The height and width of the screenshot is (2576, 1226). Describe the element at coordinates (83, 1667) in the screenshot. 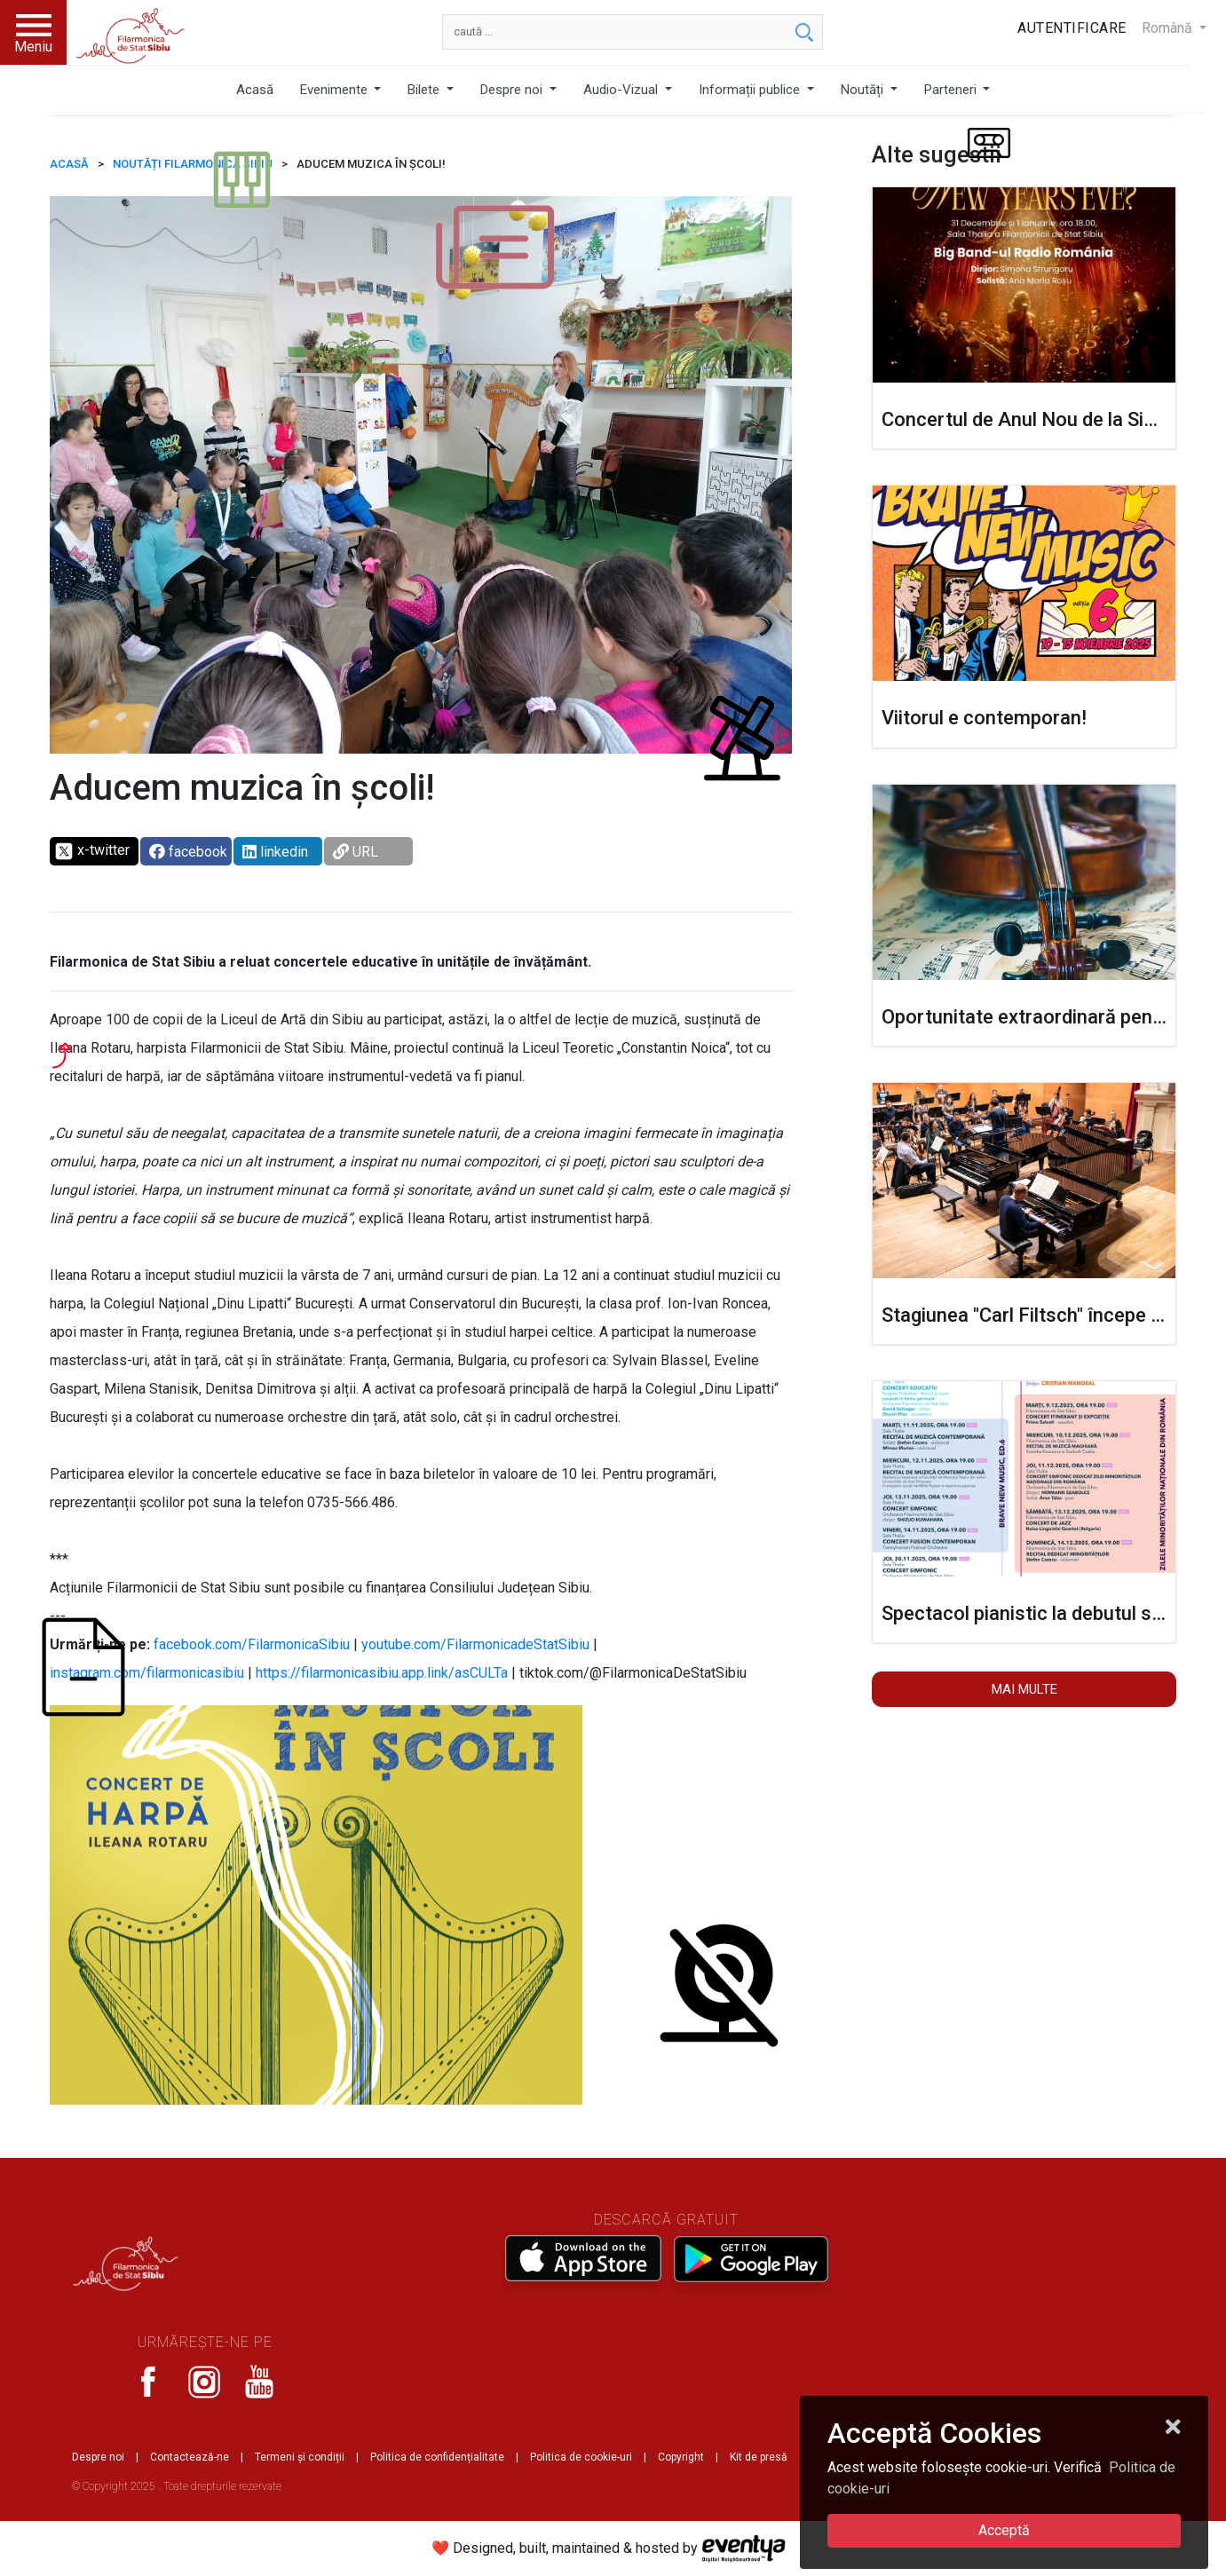

I see `remove a file from the list` at that location.